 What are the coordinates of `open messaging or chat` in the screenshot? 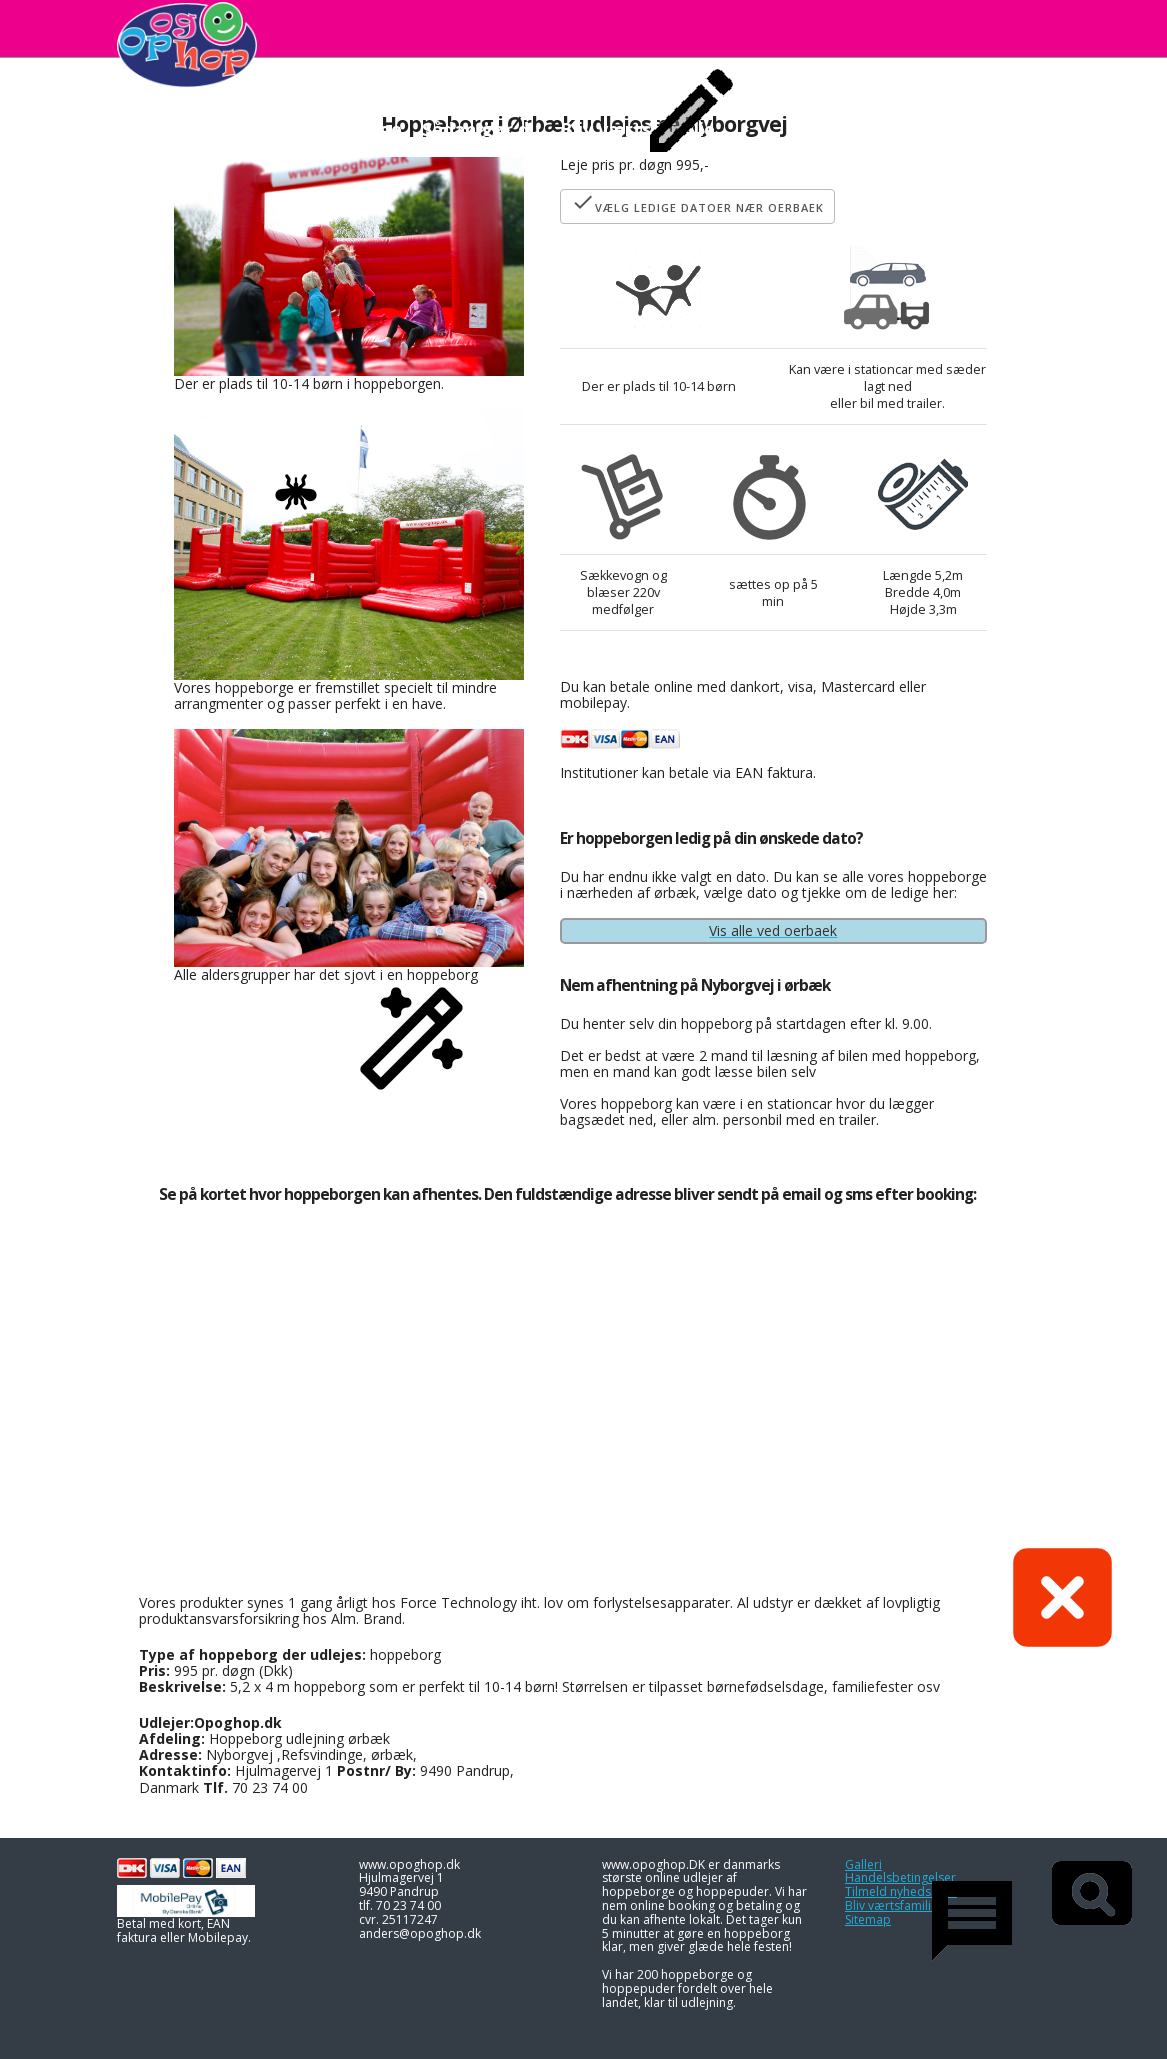 It's located at (972, 1921).